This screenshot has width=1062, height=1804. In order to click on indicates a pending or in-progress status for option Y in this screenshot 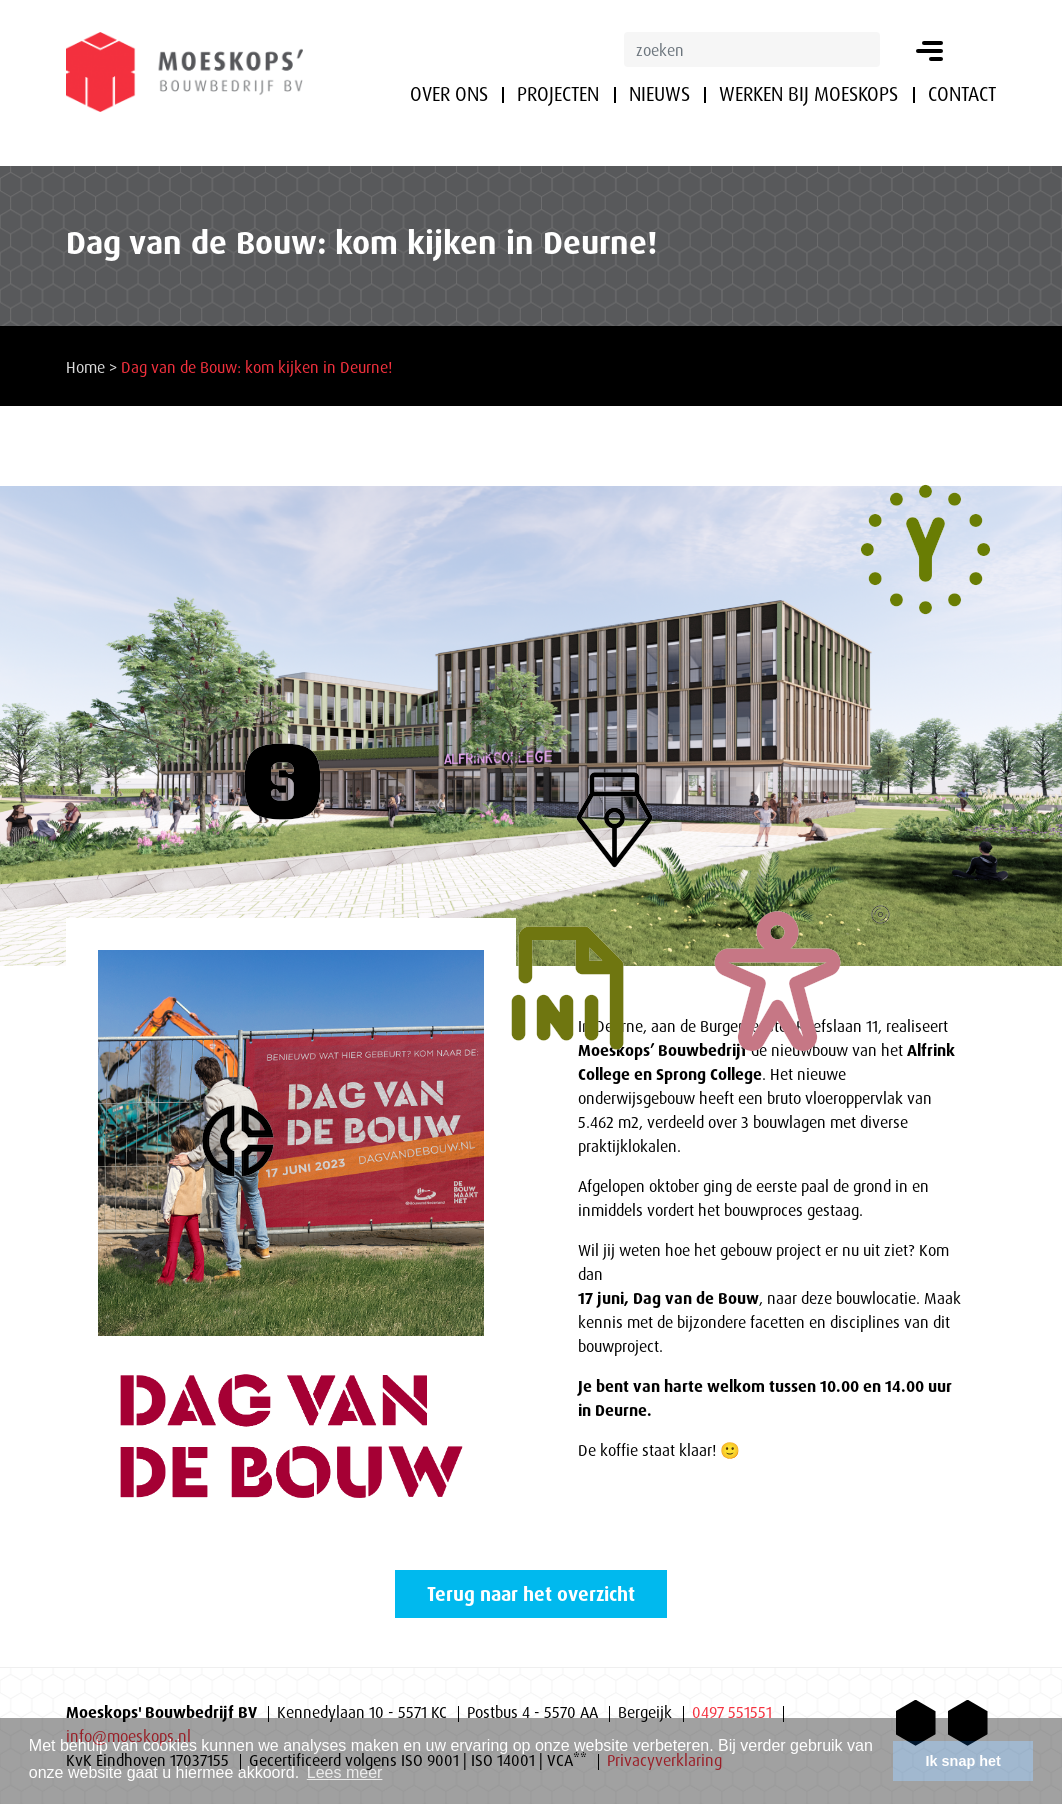, I will do `click(925, 549)`.